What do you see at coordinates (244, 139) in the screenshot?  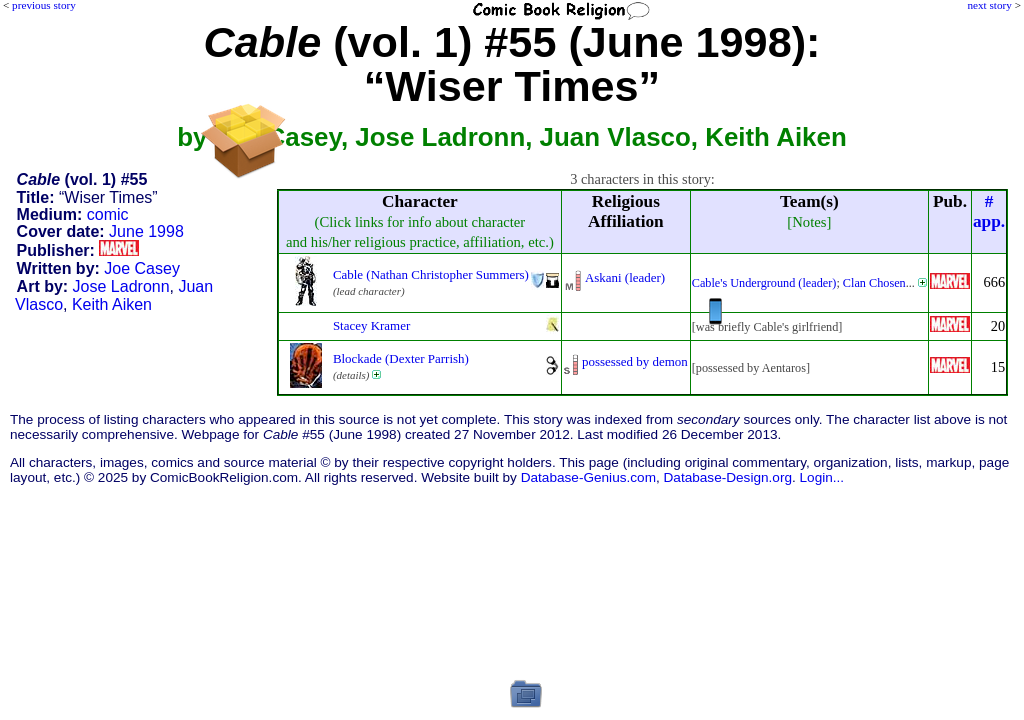 I see `install a software package bundle` at bounding box center [244, 139].